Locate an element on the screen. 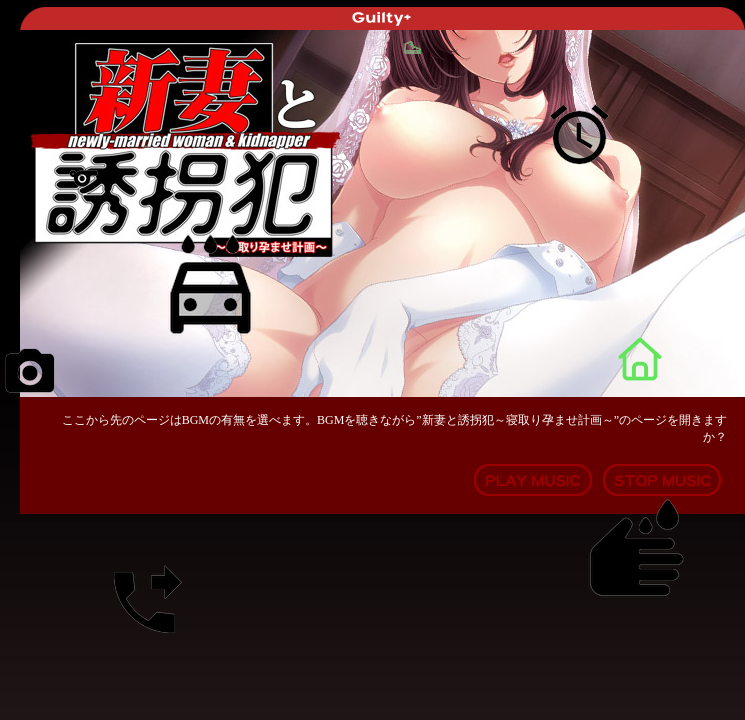 This screenshot has height=720, width=745. navigate to the home screen is located at coordinates (640, 359).